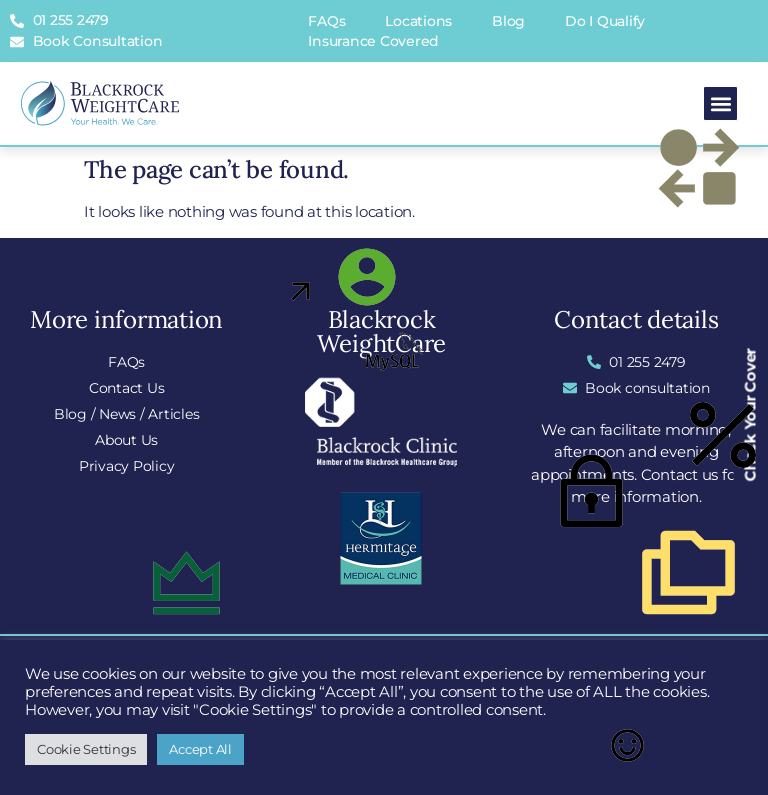 This screenshot has height=795, width=768. What do you see at coordinates (627, 745) in the screenshot?
I see `add a reaction or emoji to a message` at bounding box center [627, 745].